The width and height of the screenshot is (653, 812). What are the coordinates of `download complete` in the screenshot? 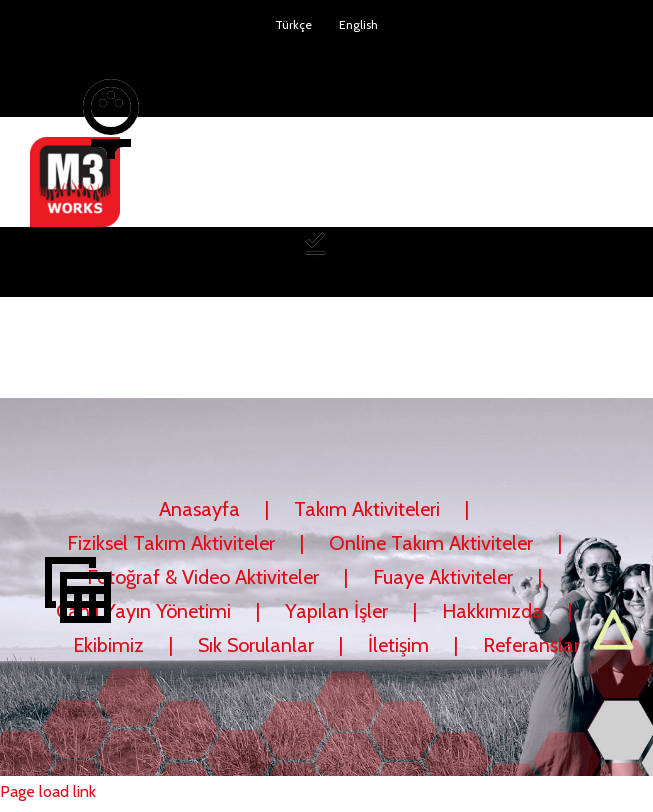 It's located at (315, 243).